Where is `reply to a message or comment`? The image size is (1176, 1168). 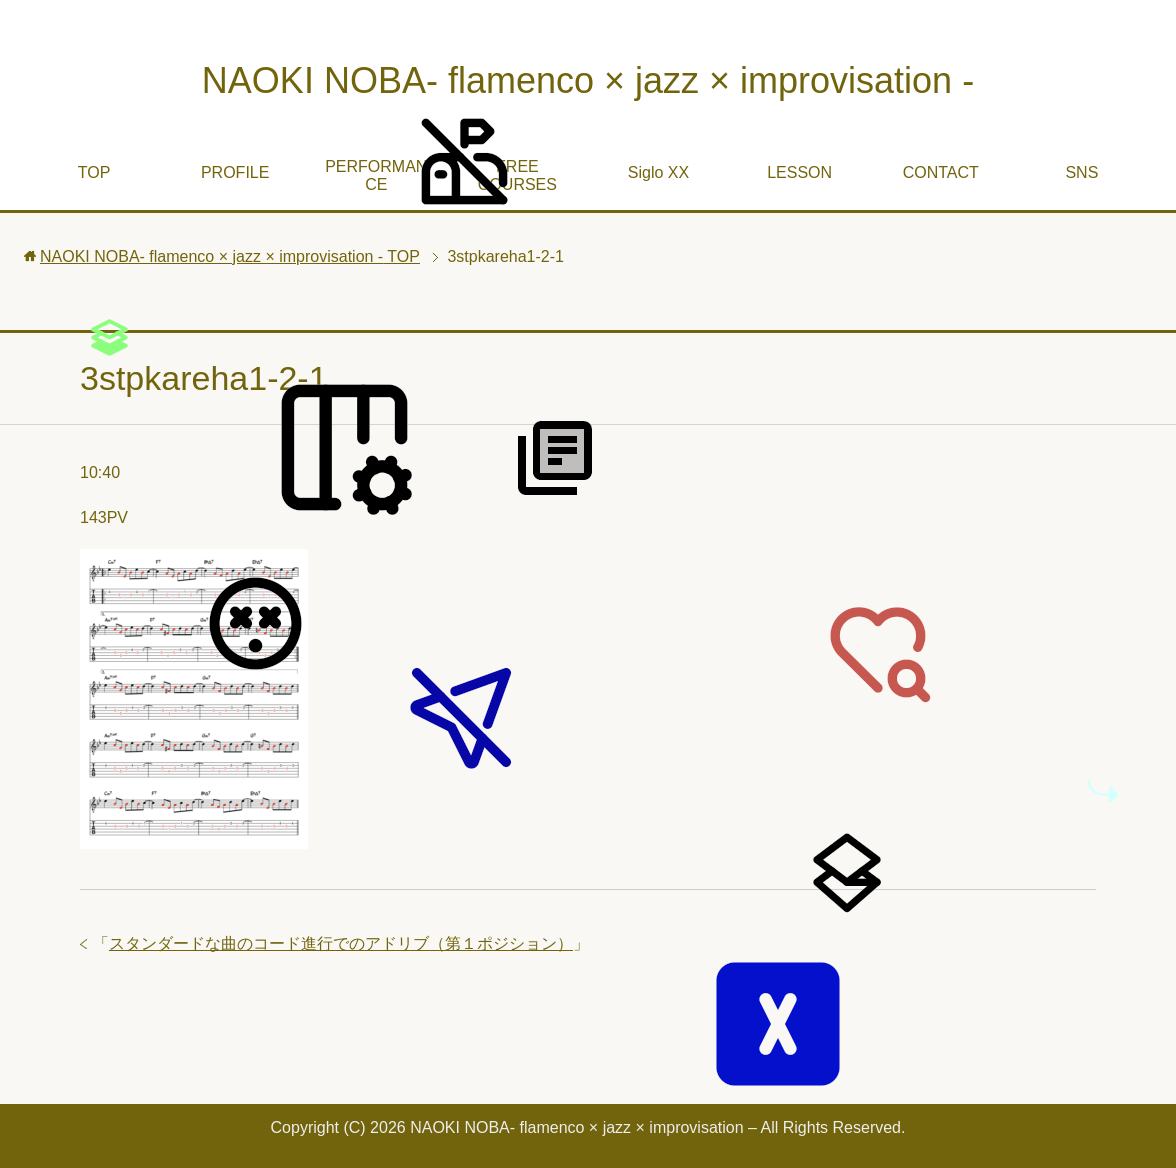 reply to a message or comment is located at coordinates (1103, 791).